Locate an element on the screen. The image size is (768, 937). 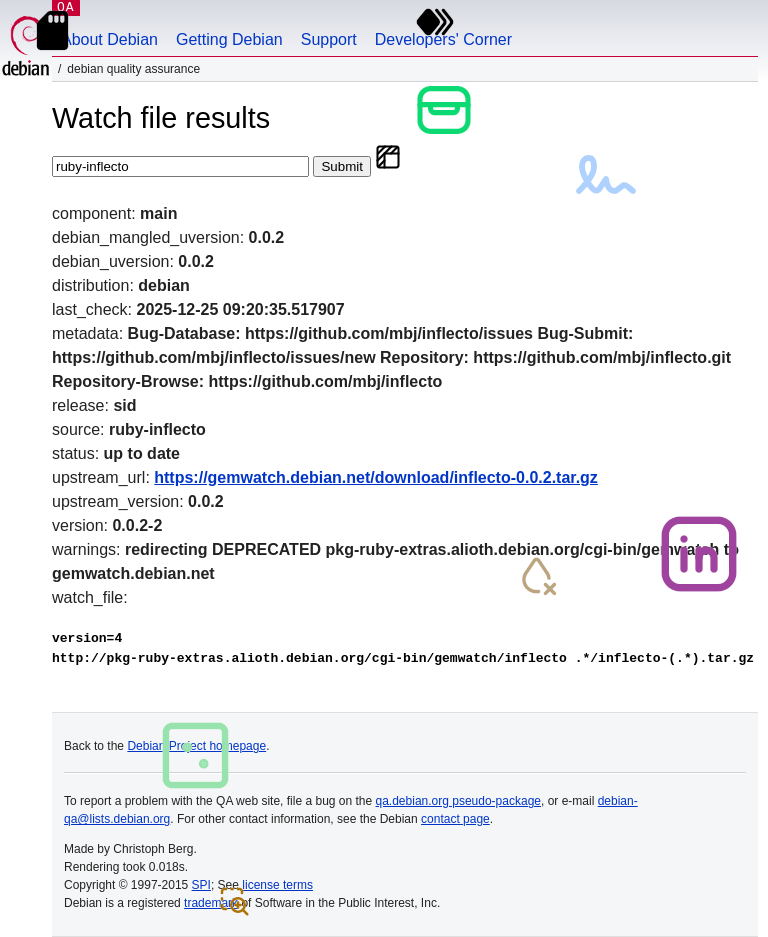
zoom in on a selected area is located at coordinates (234, 901).